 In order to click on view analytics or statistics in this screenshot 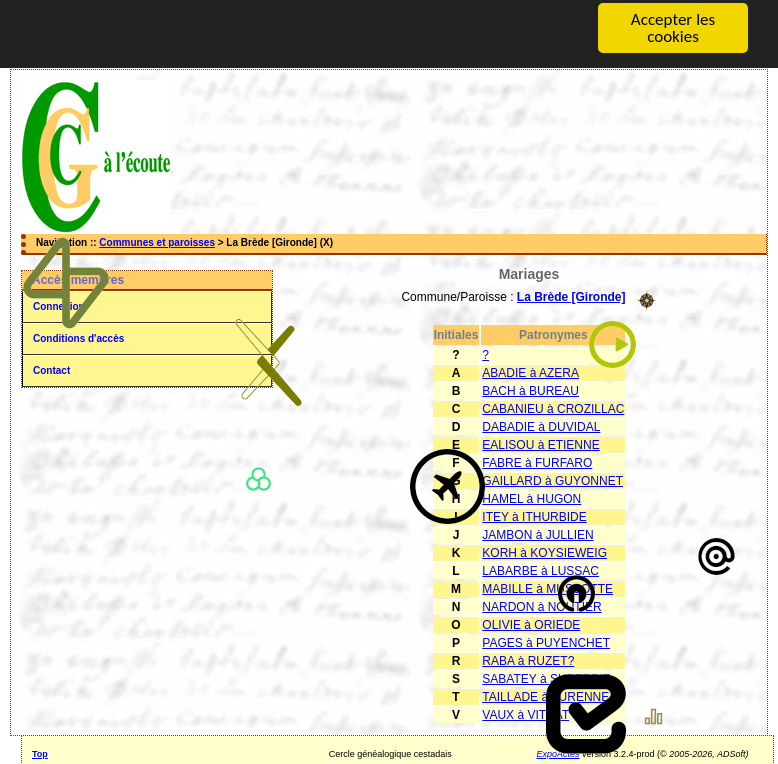, I will do `click(653, 716)`.